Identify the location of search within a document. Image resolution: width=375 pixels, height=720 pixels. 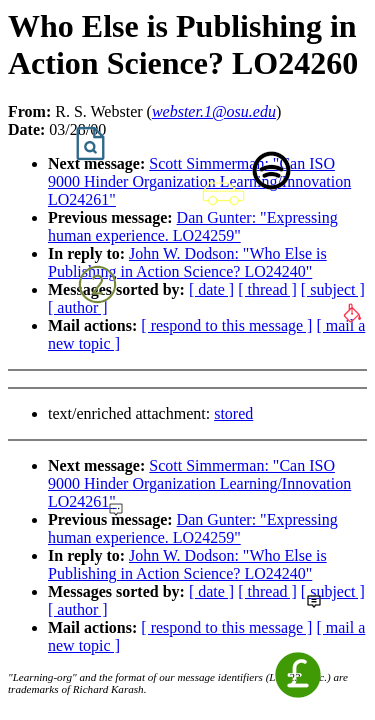
(90, 143).